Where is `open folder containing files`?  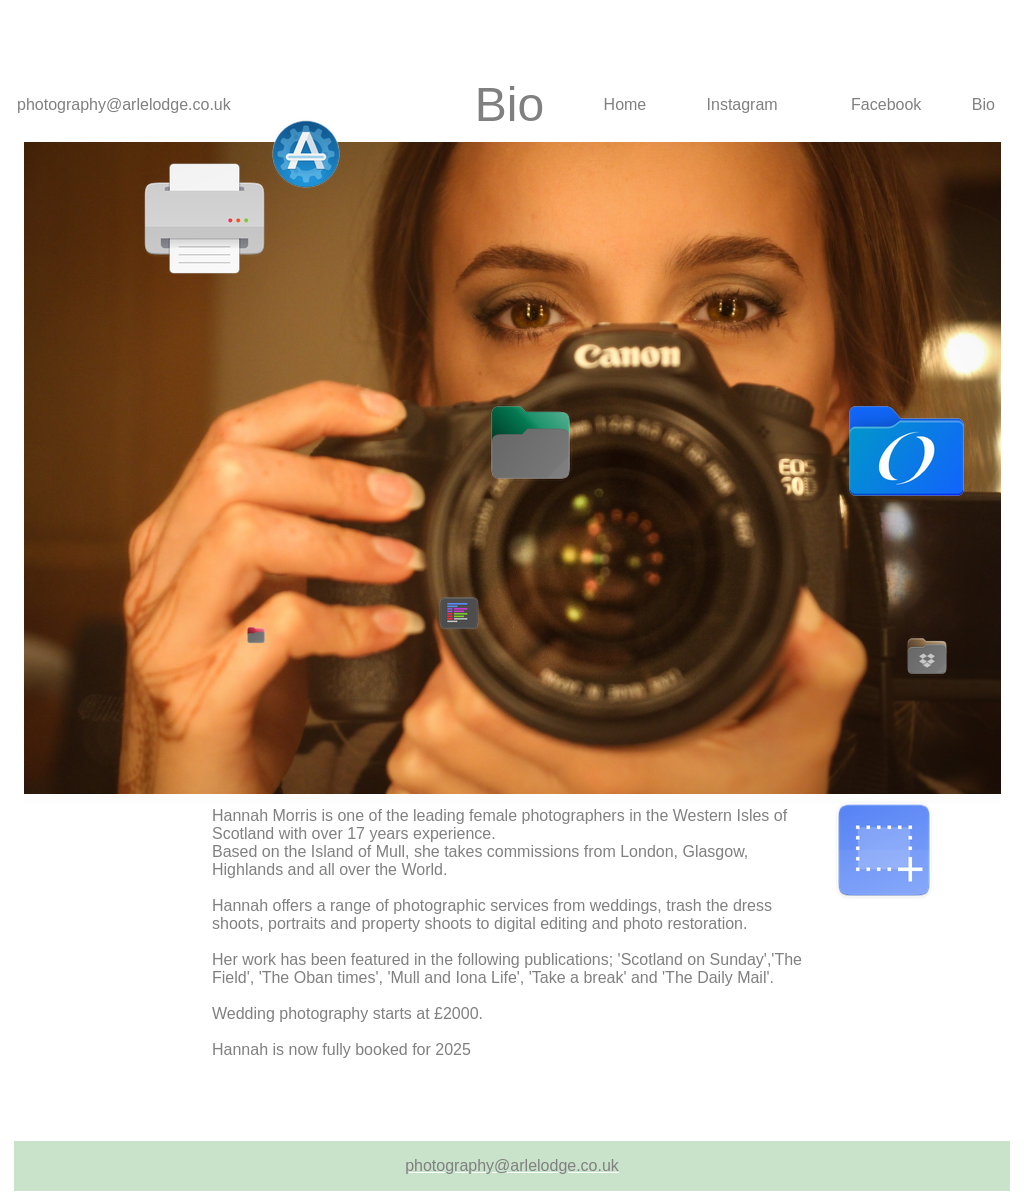
open folder containing files is located at coordinates (530, 442).